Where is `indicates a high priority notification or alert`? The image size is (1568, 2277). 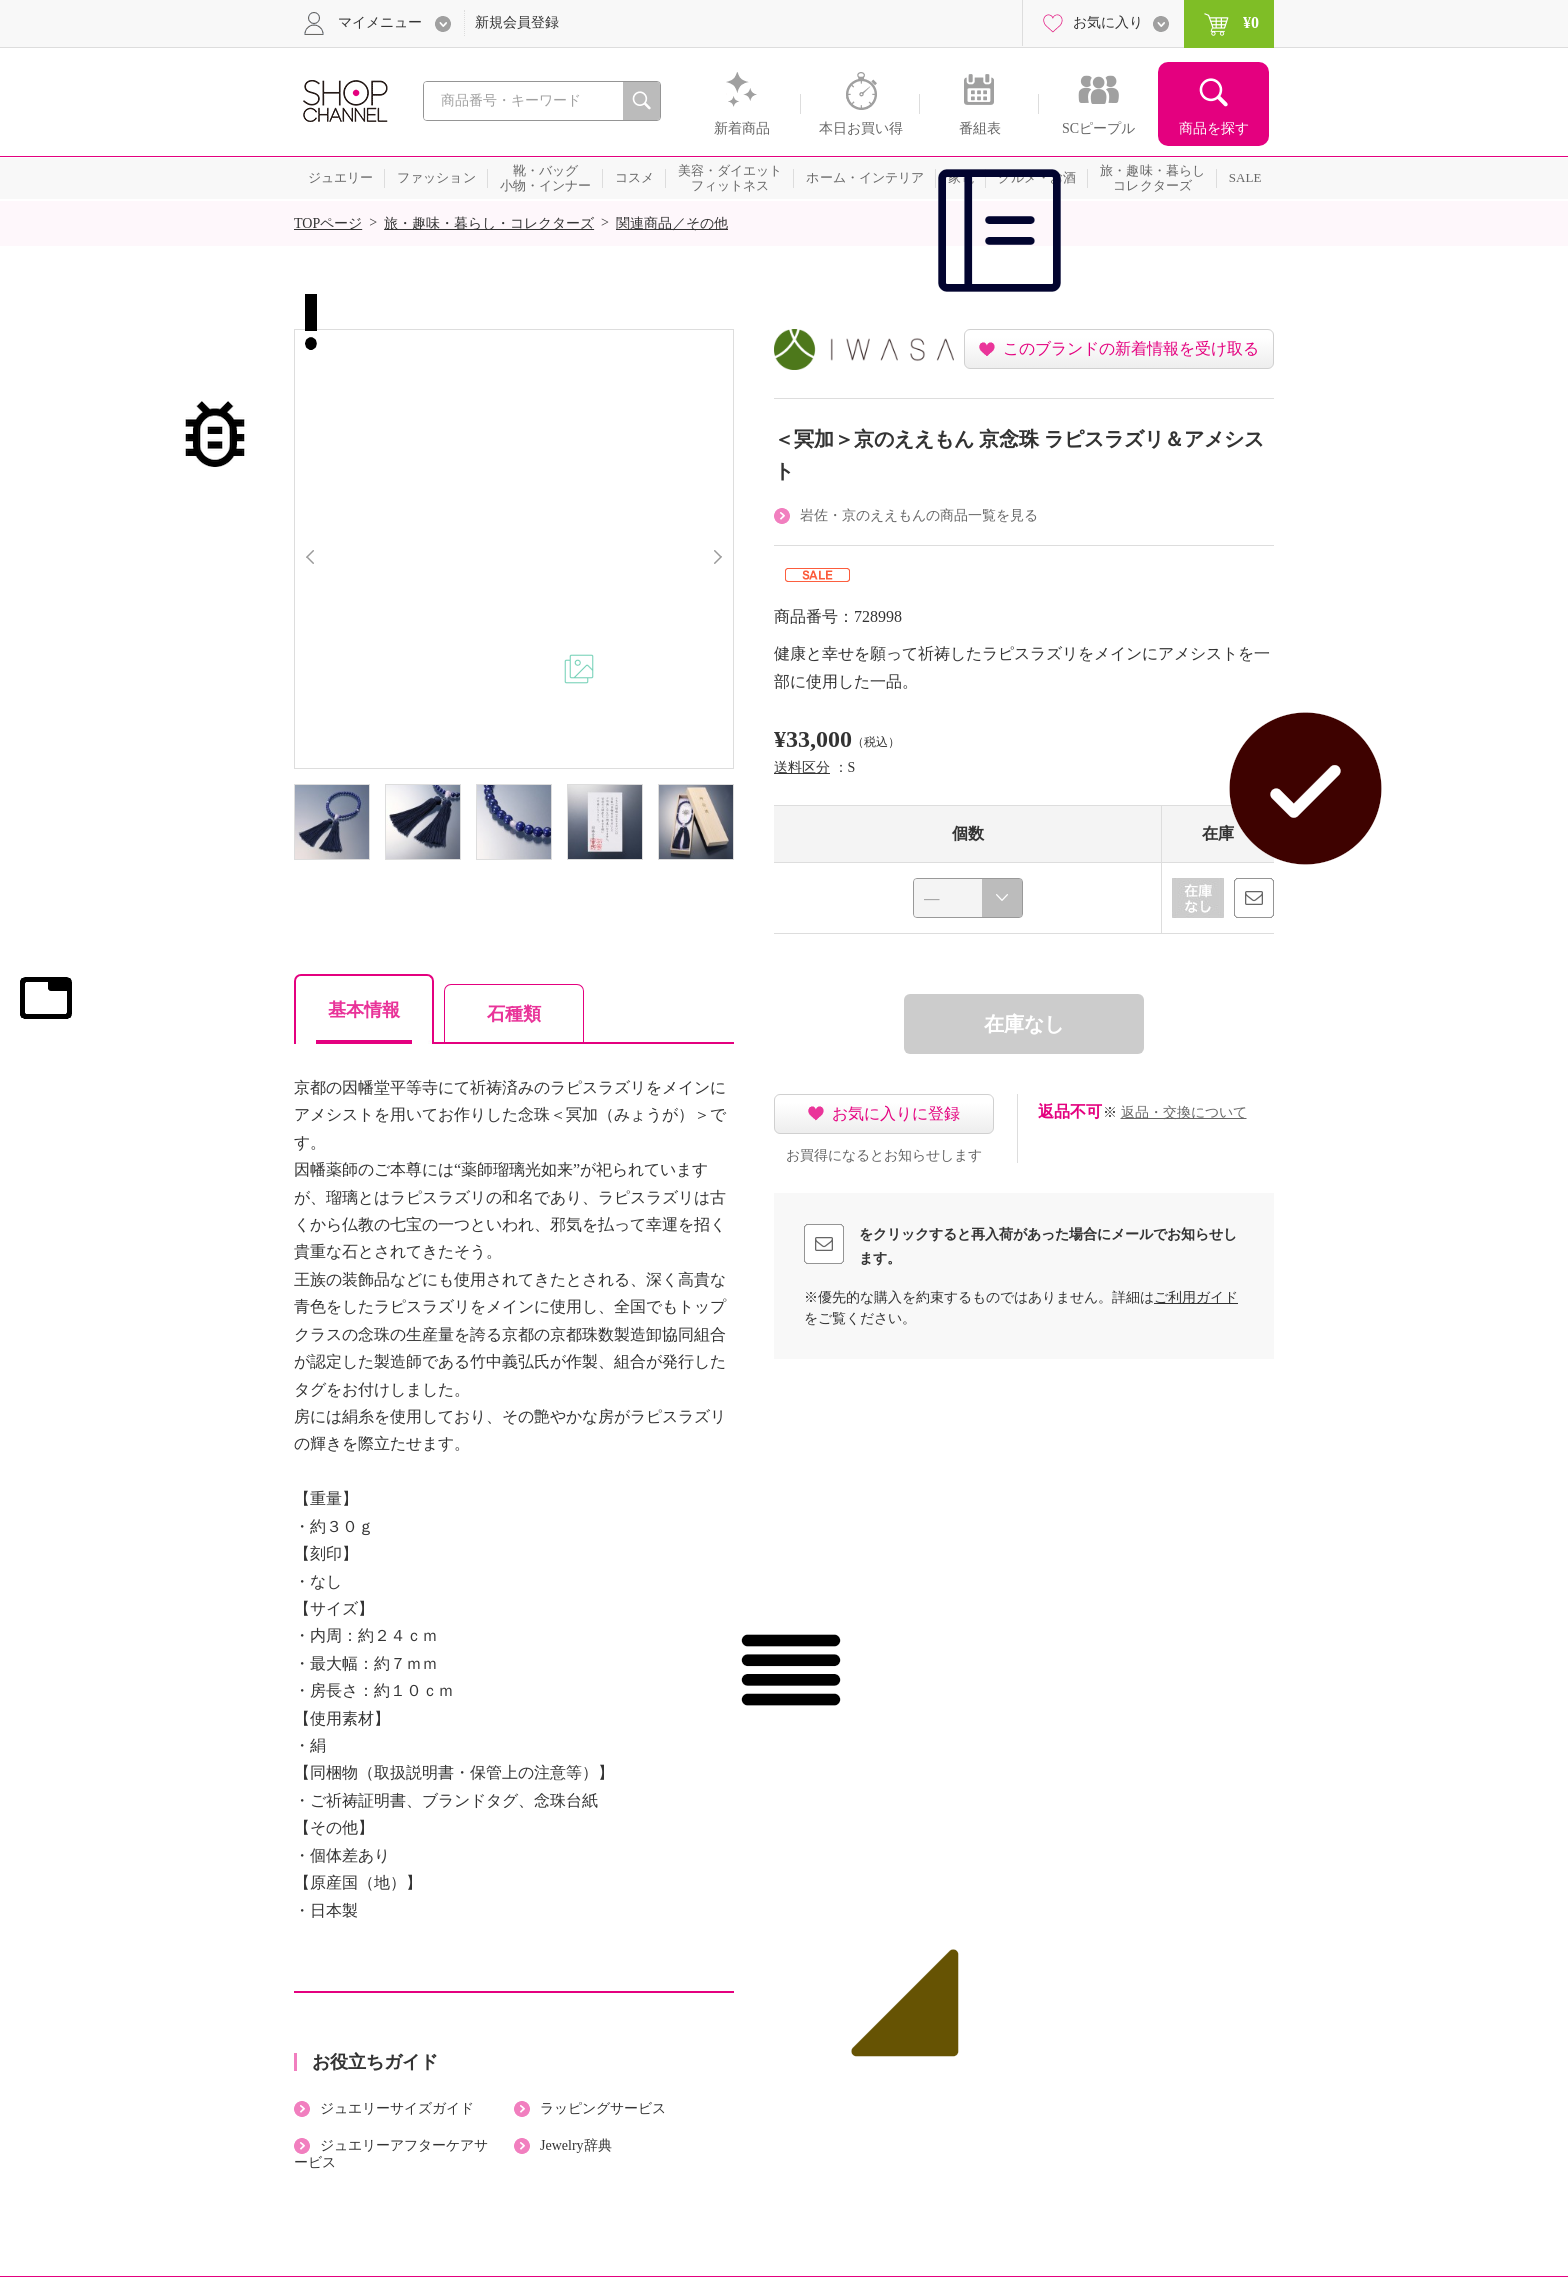
indicates a high priority notification or alert is located at coordinates (311, 322).